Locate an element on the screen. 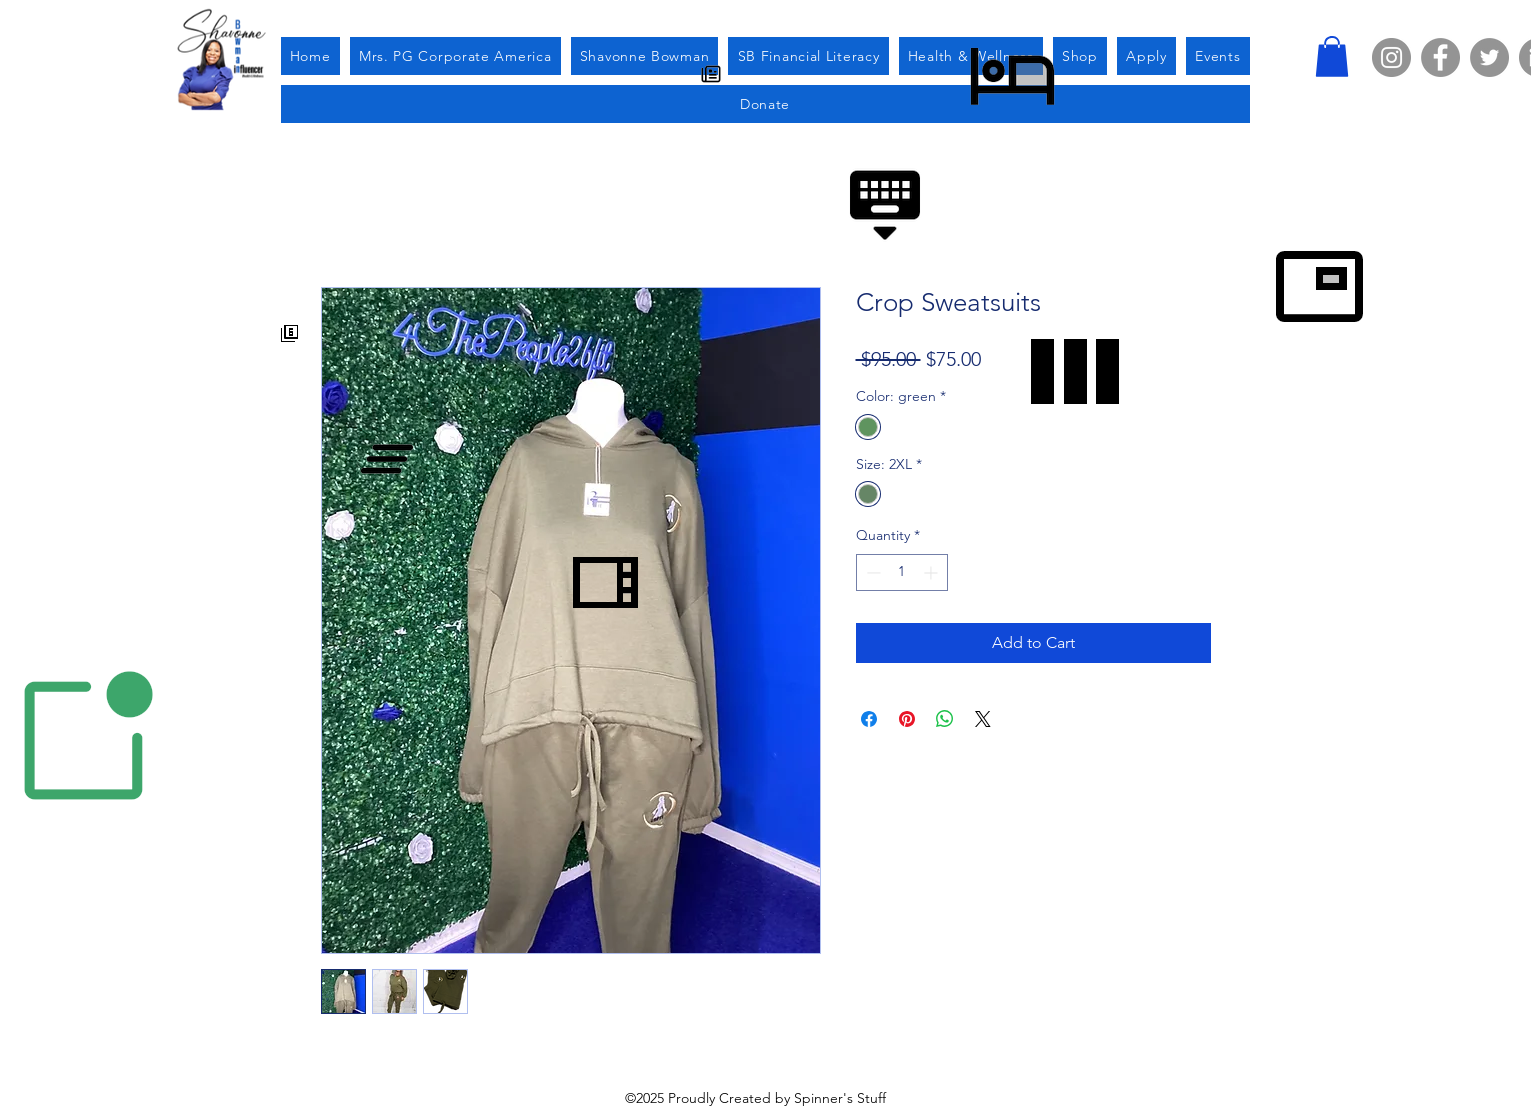  clear all items from a list is located at coordinates (387, 459).